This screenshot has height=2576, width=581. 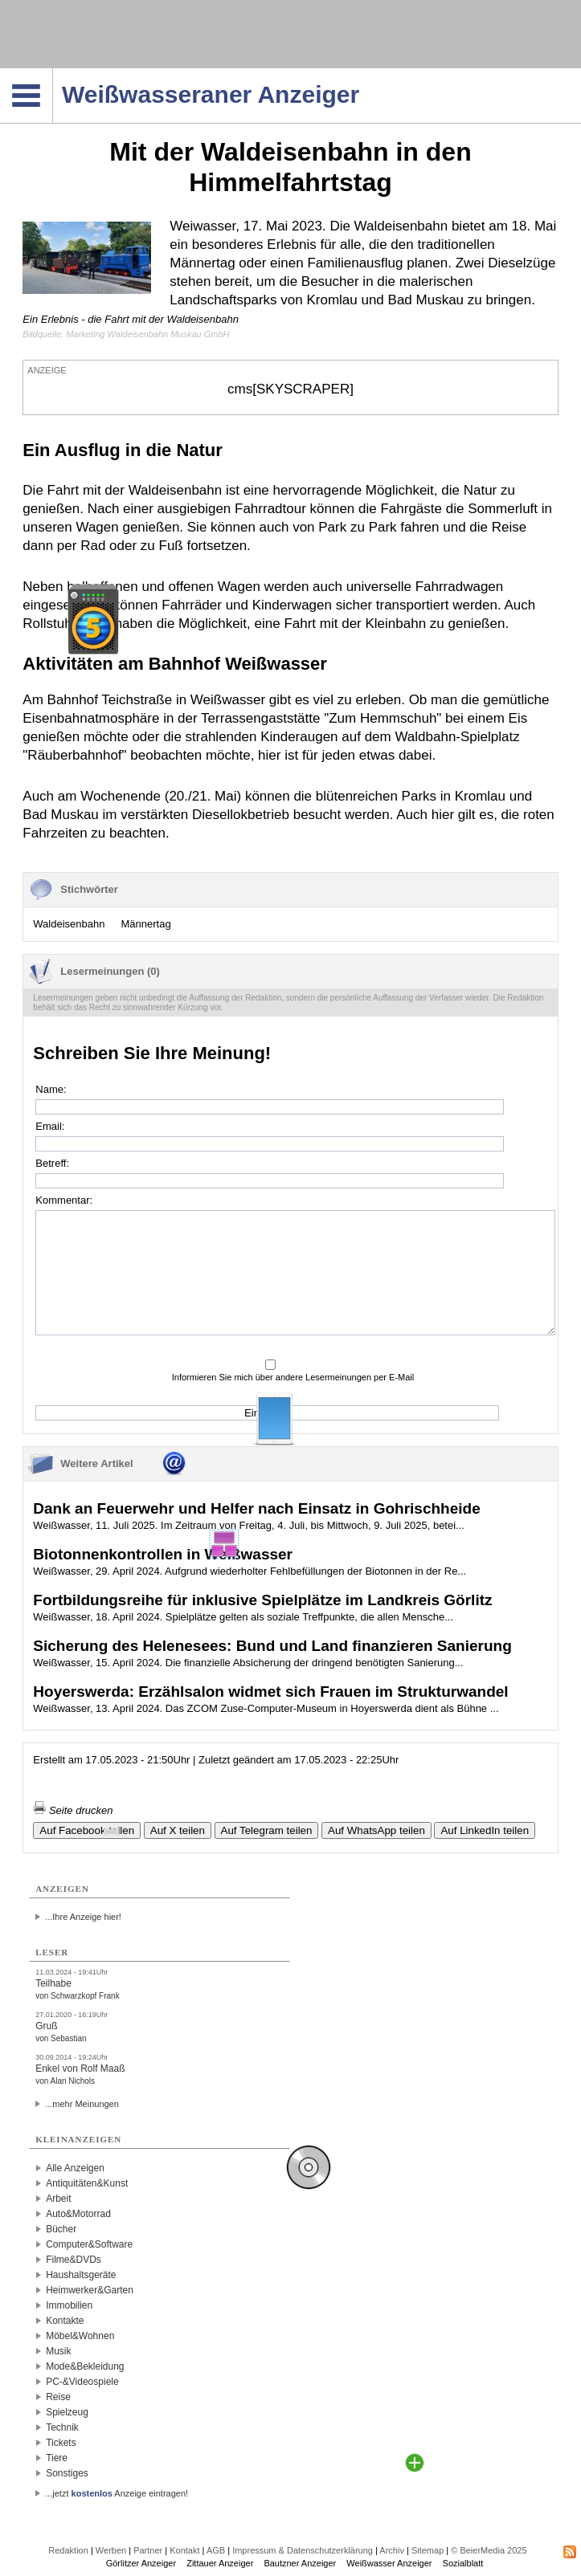 What do you see at coordinates (274, 1413) in the screenshot?
I see `iPad mini device connected via cellular network` at bounding box center [274, 1413].